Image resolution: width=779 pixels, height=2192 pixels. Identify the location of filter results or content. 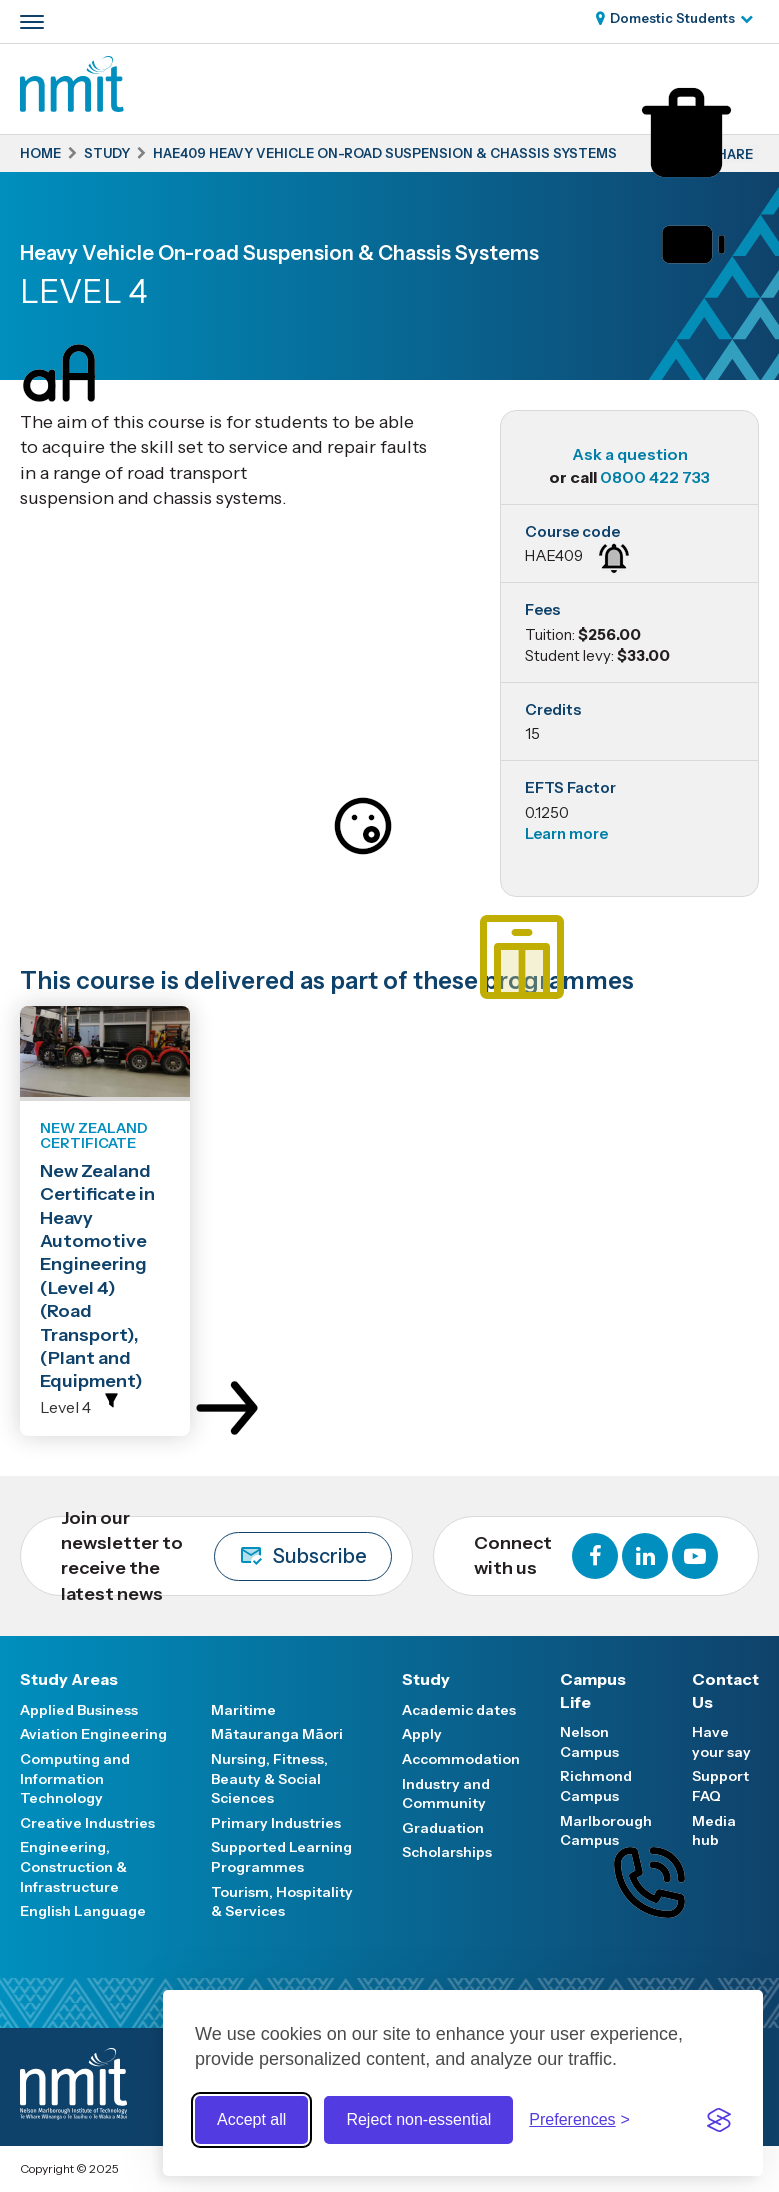
(111, 1399).